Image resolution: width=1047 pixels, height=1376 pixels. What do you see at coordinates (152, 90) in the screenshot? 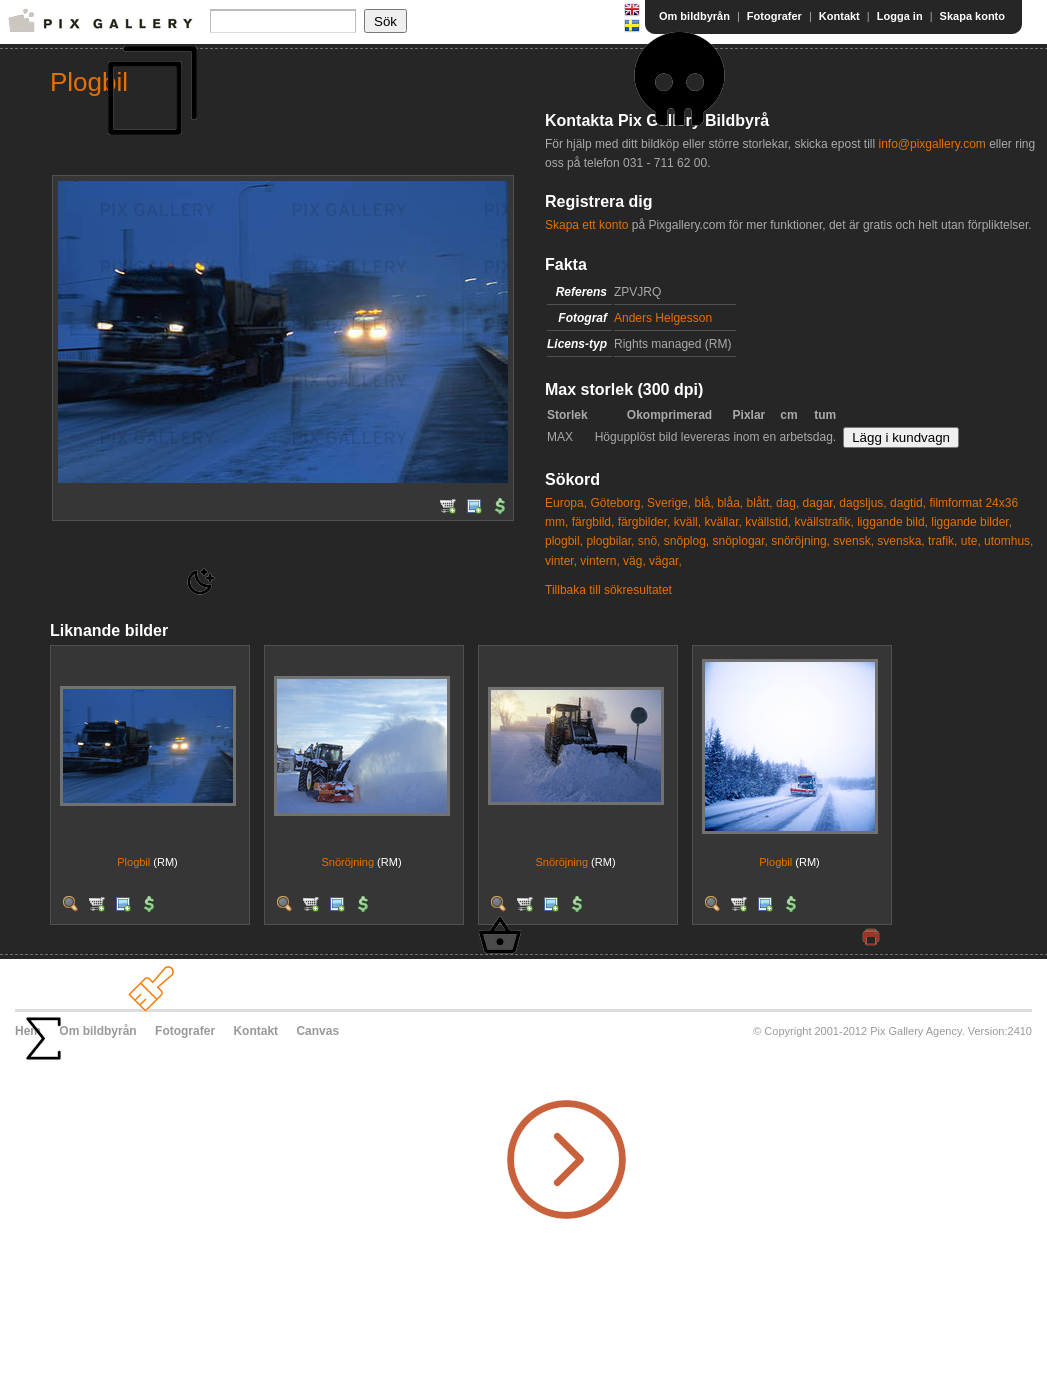
I see `copy to clipboard` at bounding box center [152, 90].